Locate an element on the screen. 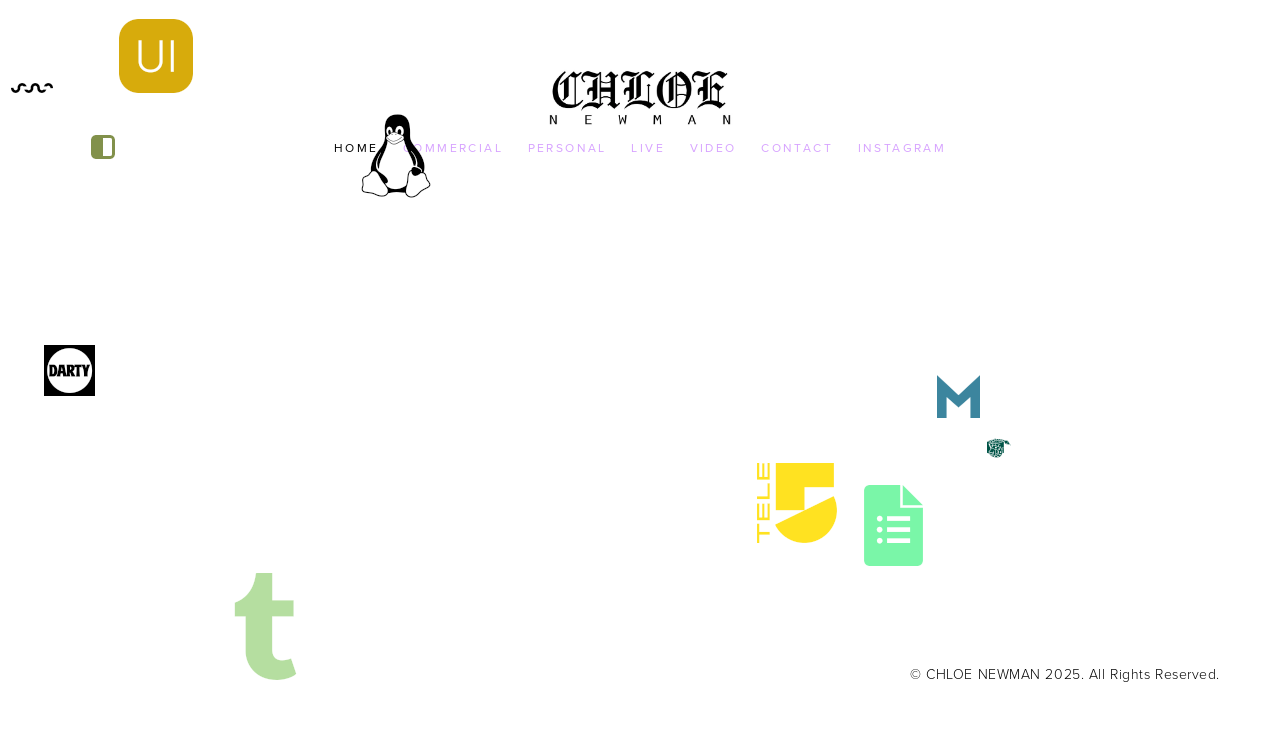  visit the Tele 5 television network website is located at coordinates (797, 503).